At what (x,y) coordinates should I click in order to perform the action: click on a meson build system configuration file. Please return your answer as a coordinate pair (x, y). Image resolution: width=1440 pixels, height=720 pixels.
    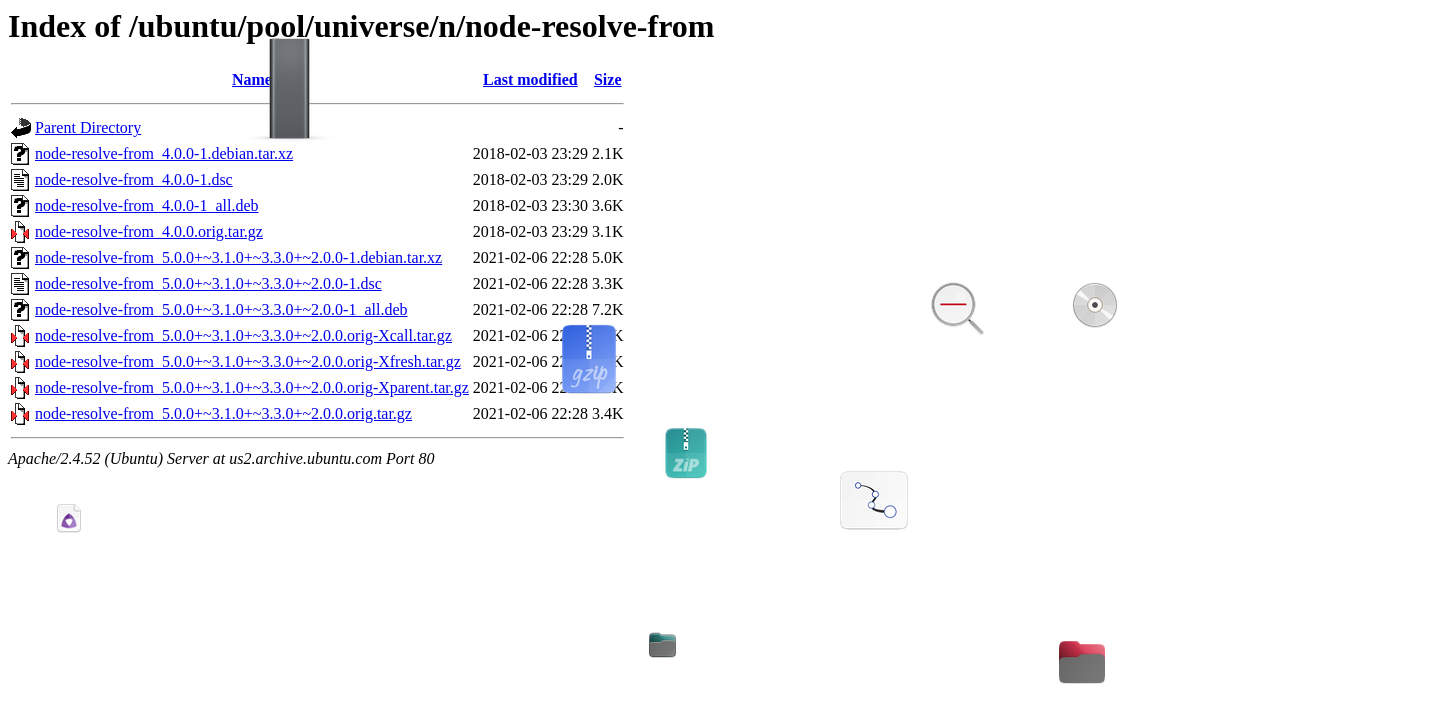
    Looking at the image, I should click on (69, 518).